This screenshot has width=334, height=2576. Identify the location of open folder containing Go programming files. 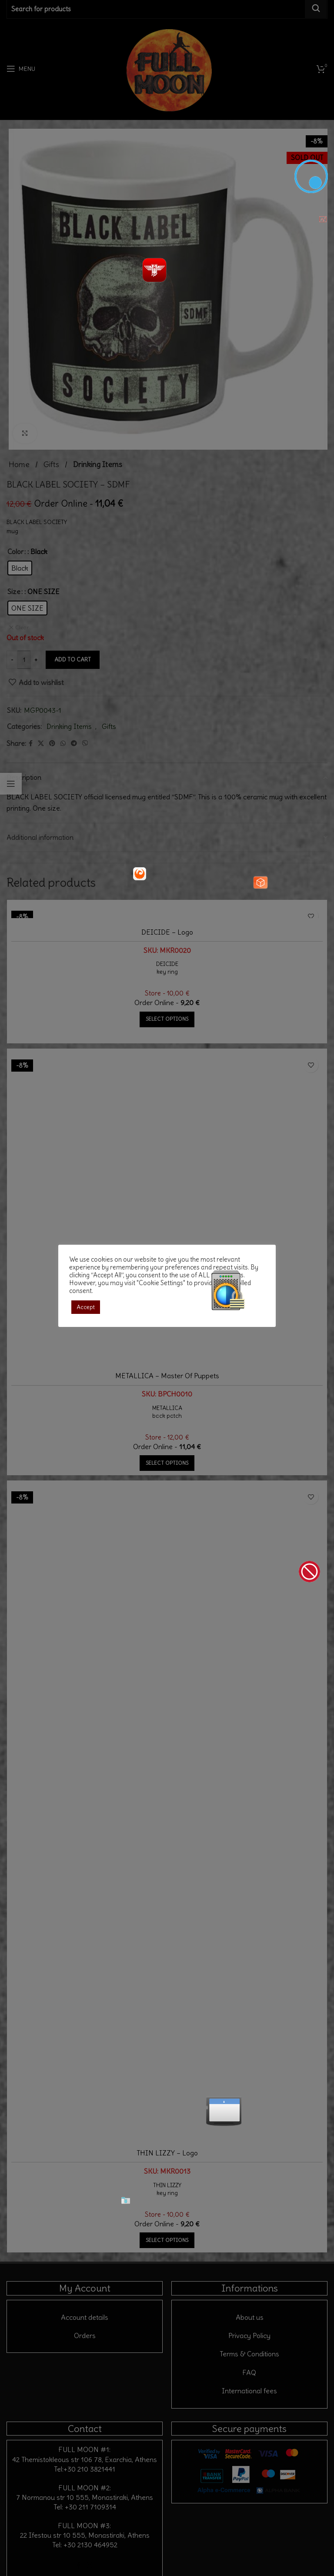
(126, 2201).